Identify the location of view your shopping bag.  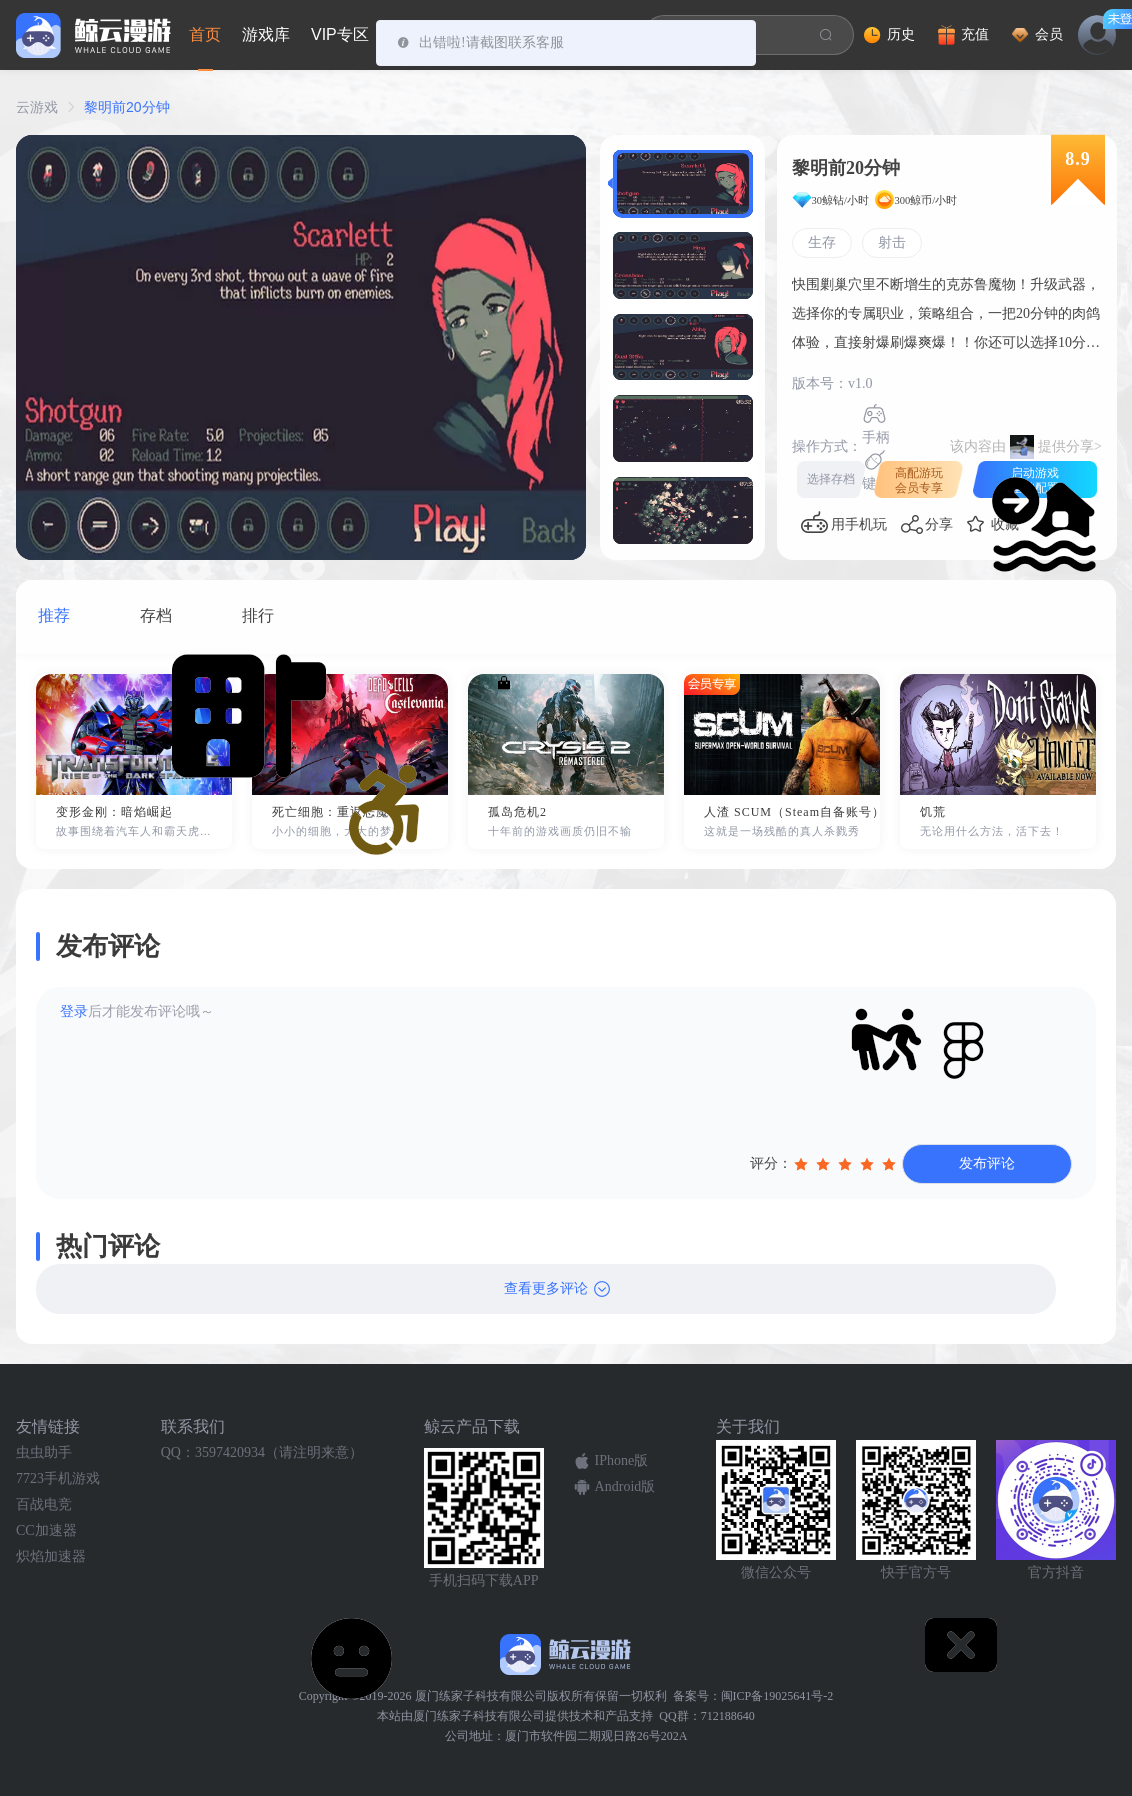
(504, 683).